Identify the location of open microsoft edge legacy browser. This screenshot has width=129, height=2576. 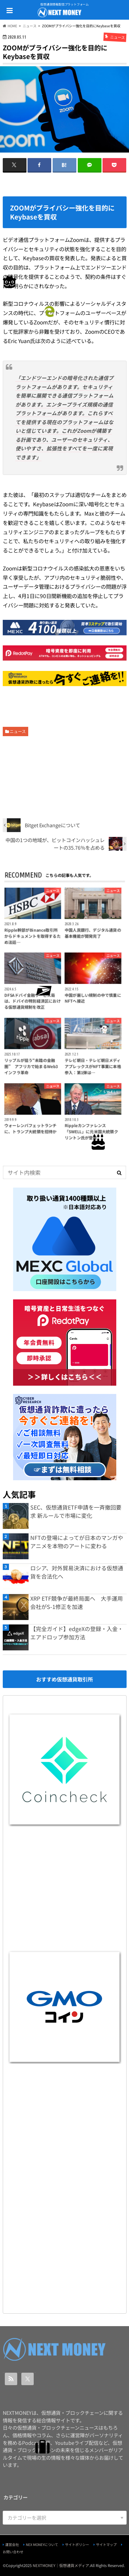
(49, 311).